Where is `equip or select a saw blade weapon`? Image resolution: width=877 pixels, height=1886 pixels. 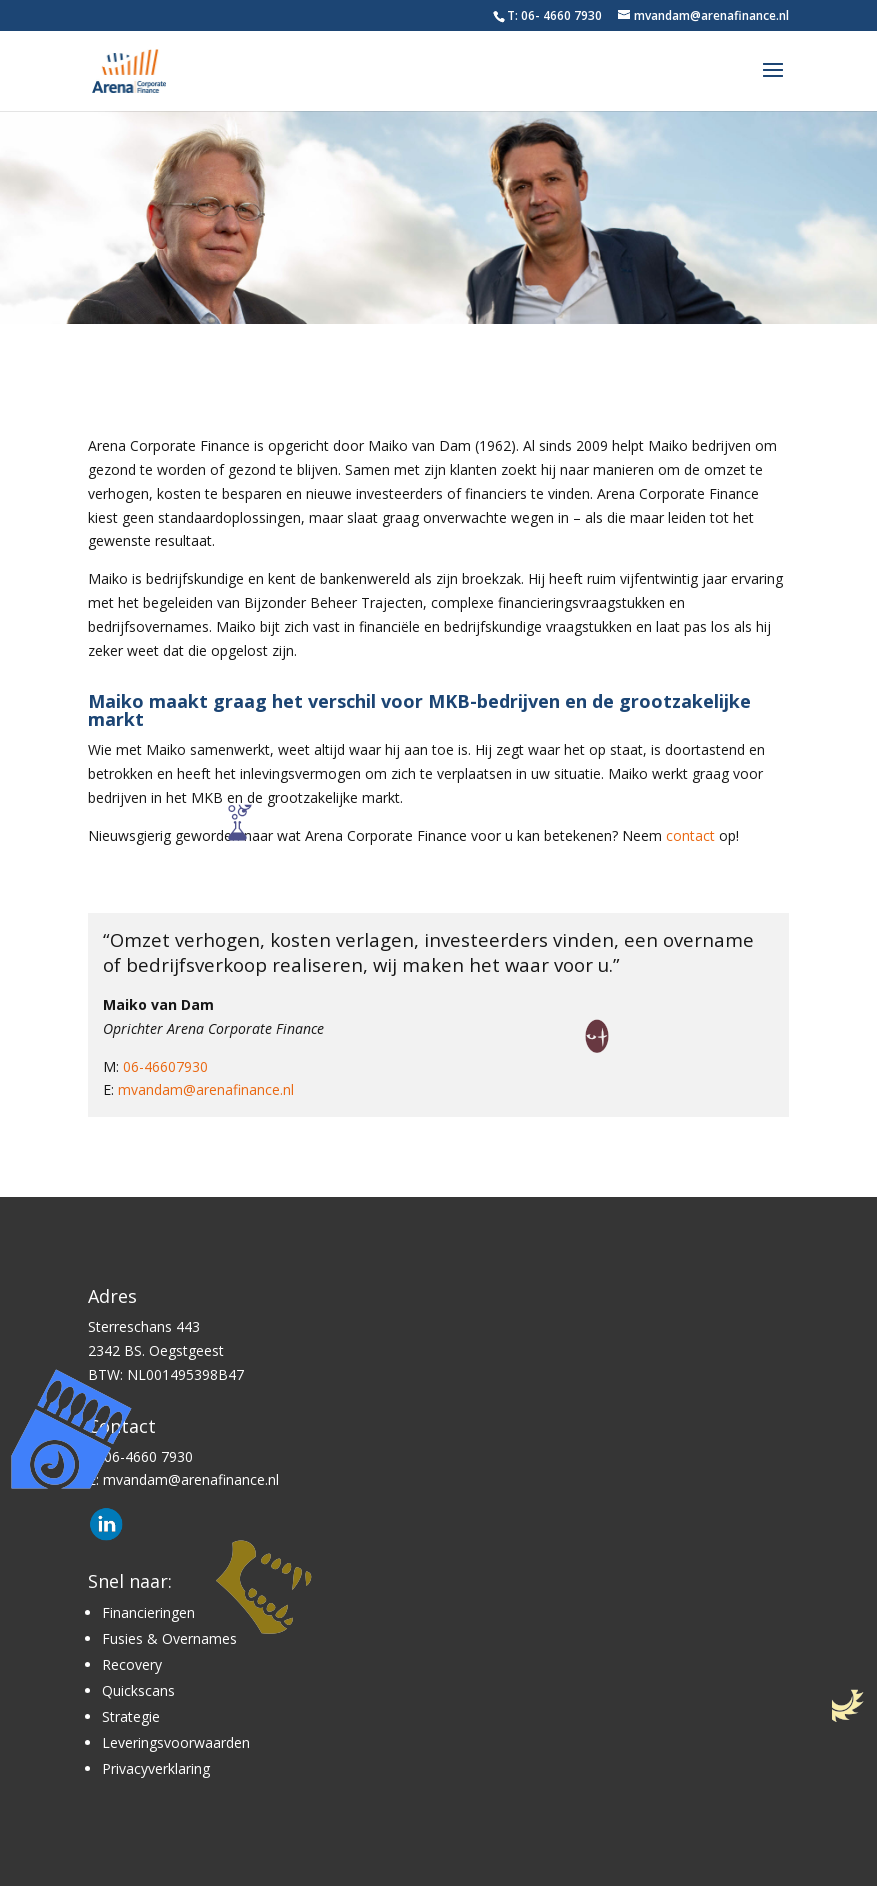 equip or select a saw blade weapon is located at coordinates (848, 1706).